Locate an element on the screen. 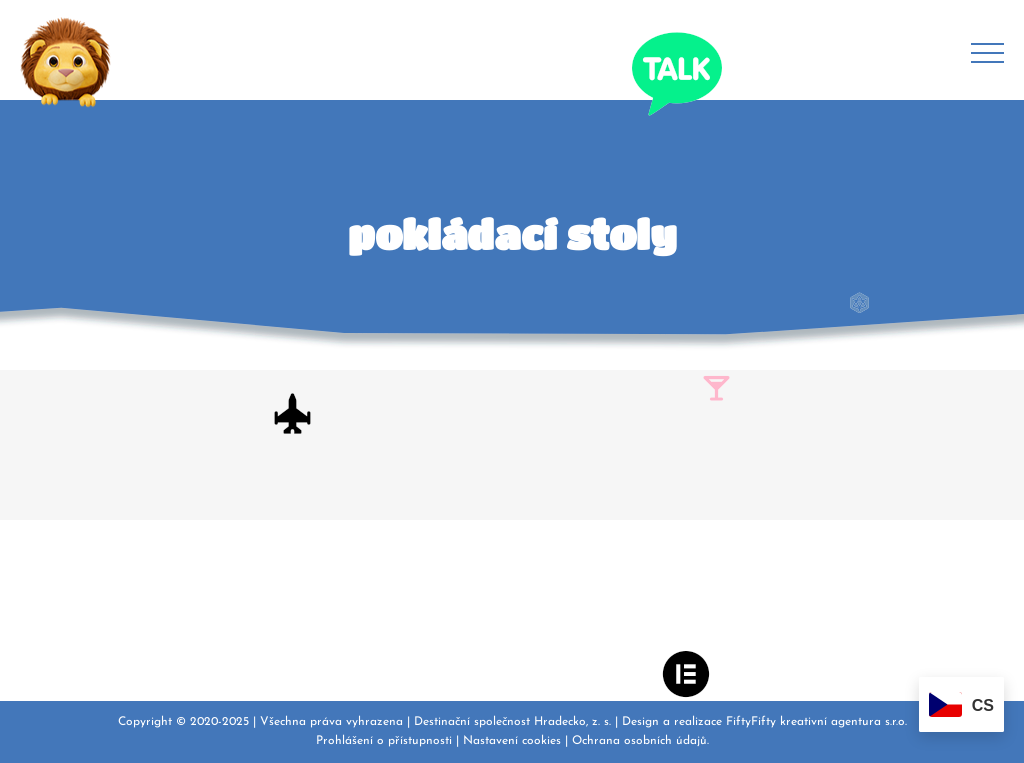 The width and height of the screenshot is (1024, 763). view bar or cocktail menu is located at coordinates (716, 387).